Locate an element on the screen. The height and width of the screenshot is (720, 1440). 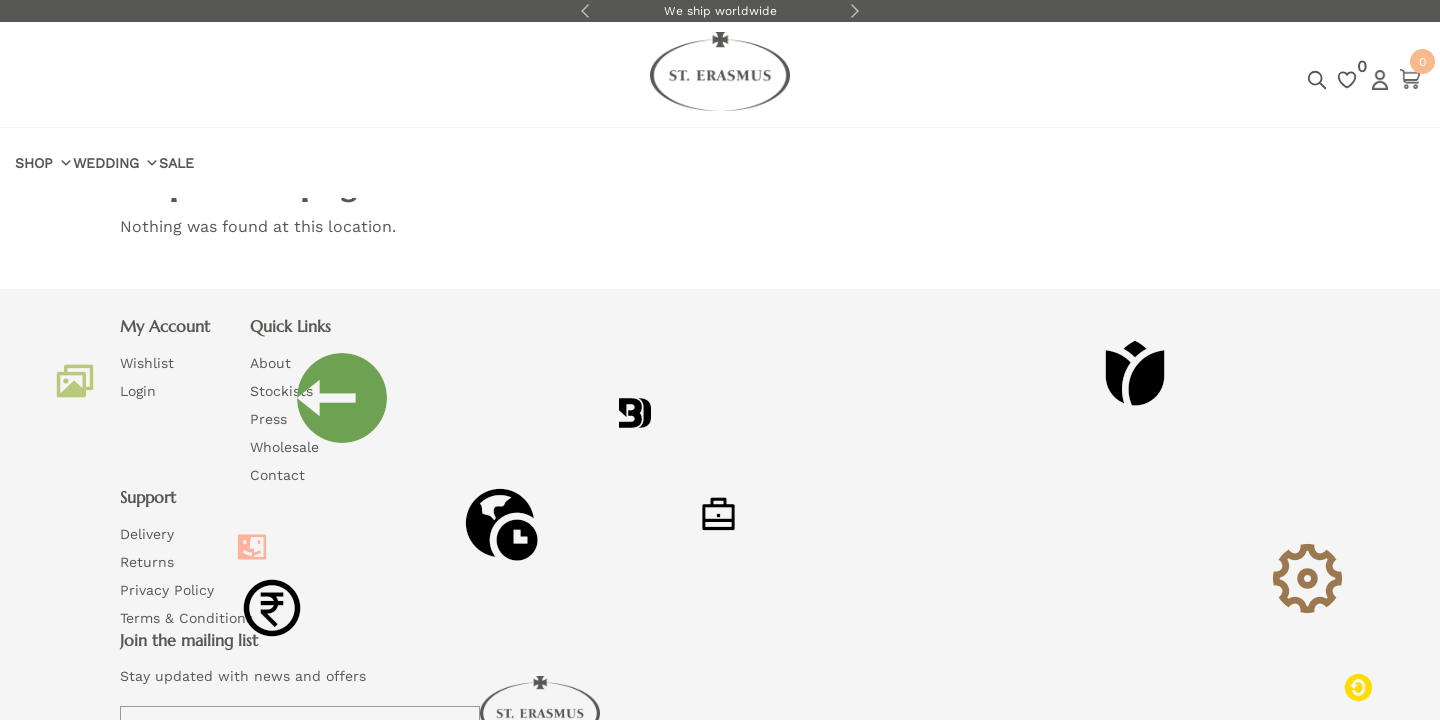
log out of your account is located at coordinates (342, 398).